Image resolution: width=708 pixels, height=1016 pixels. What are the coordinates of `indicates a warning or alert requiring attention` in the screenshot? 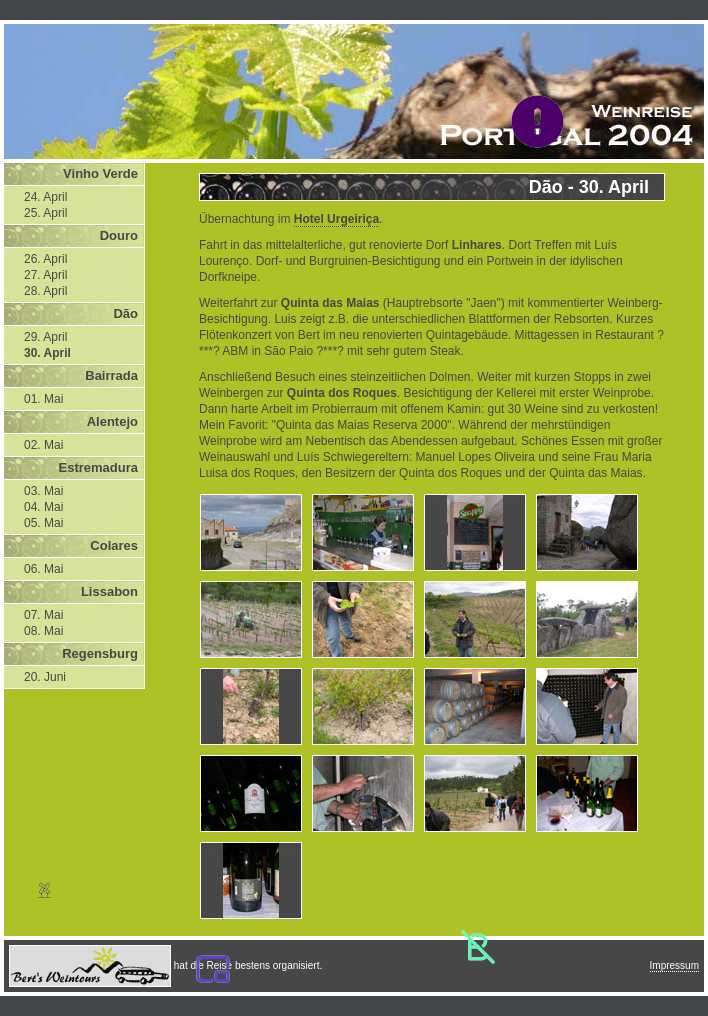 It's located at (537, 121).